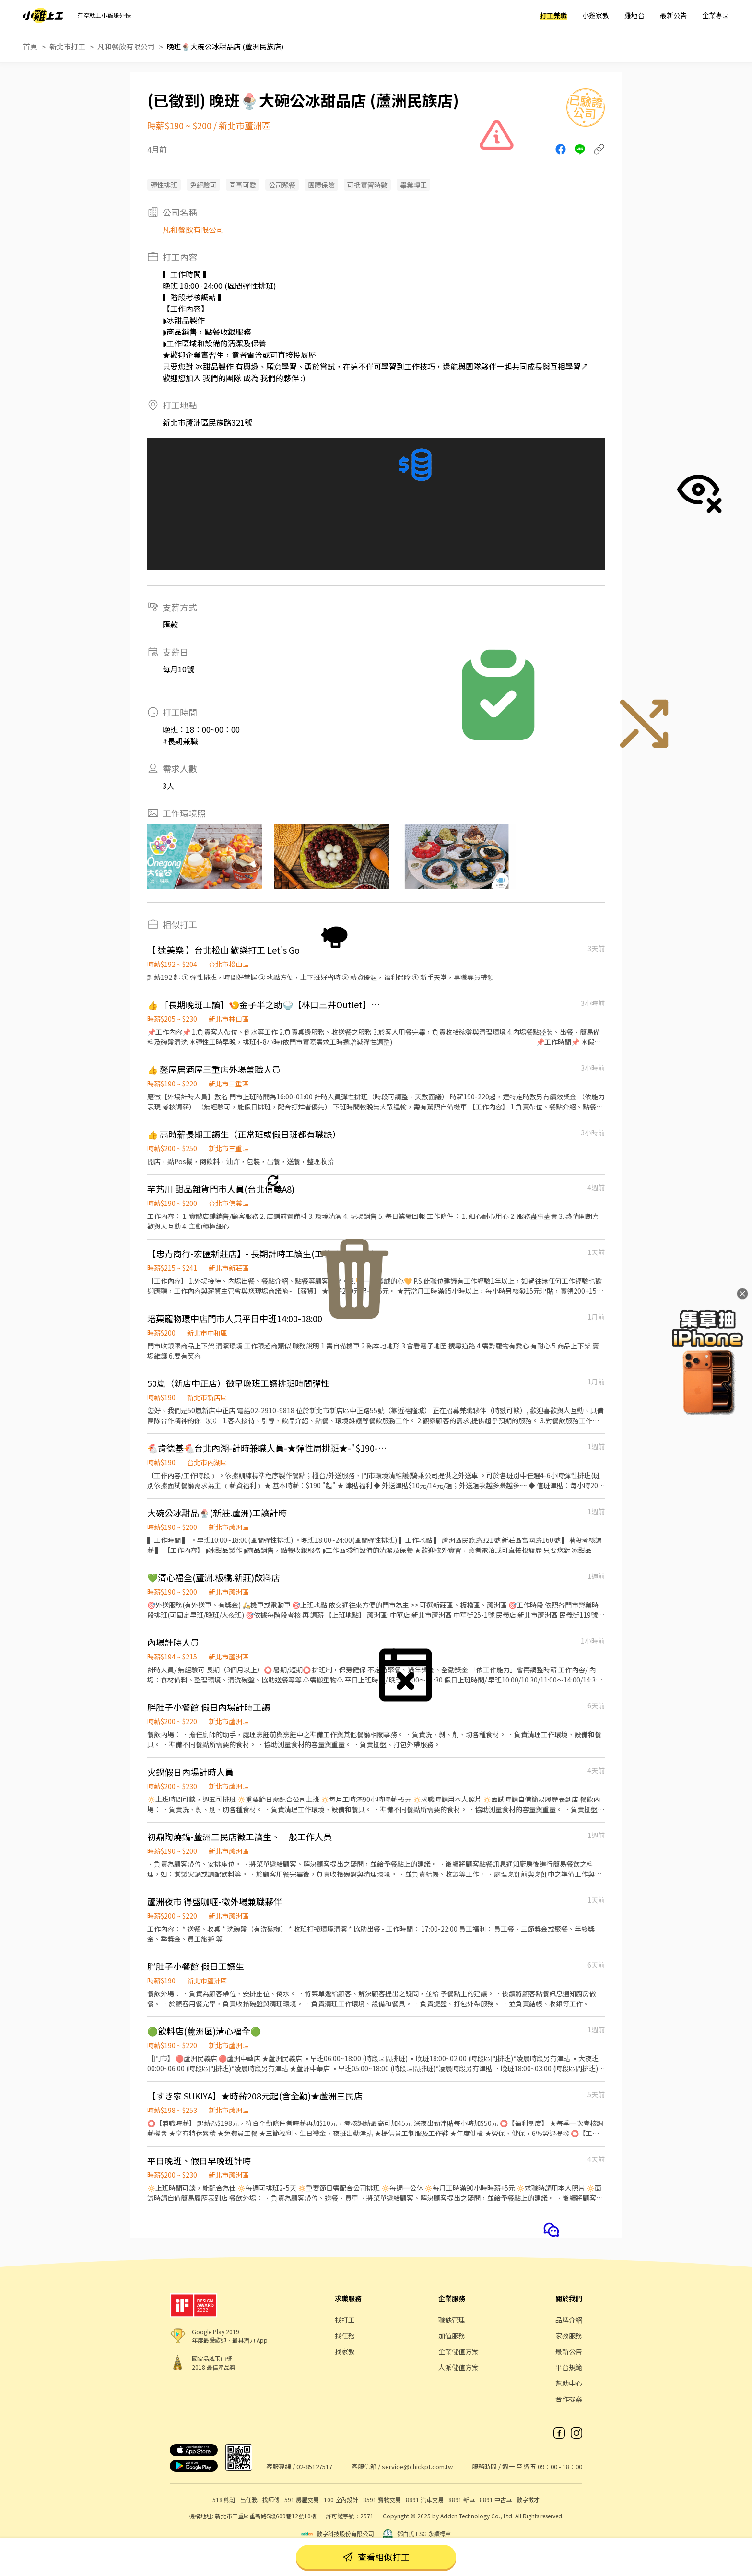  I want to click on mark task as complete, so click(498, 695).